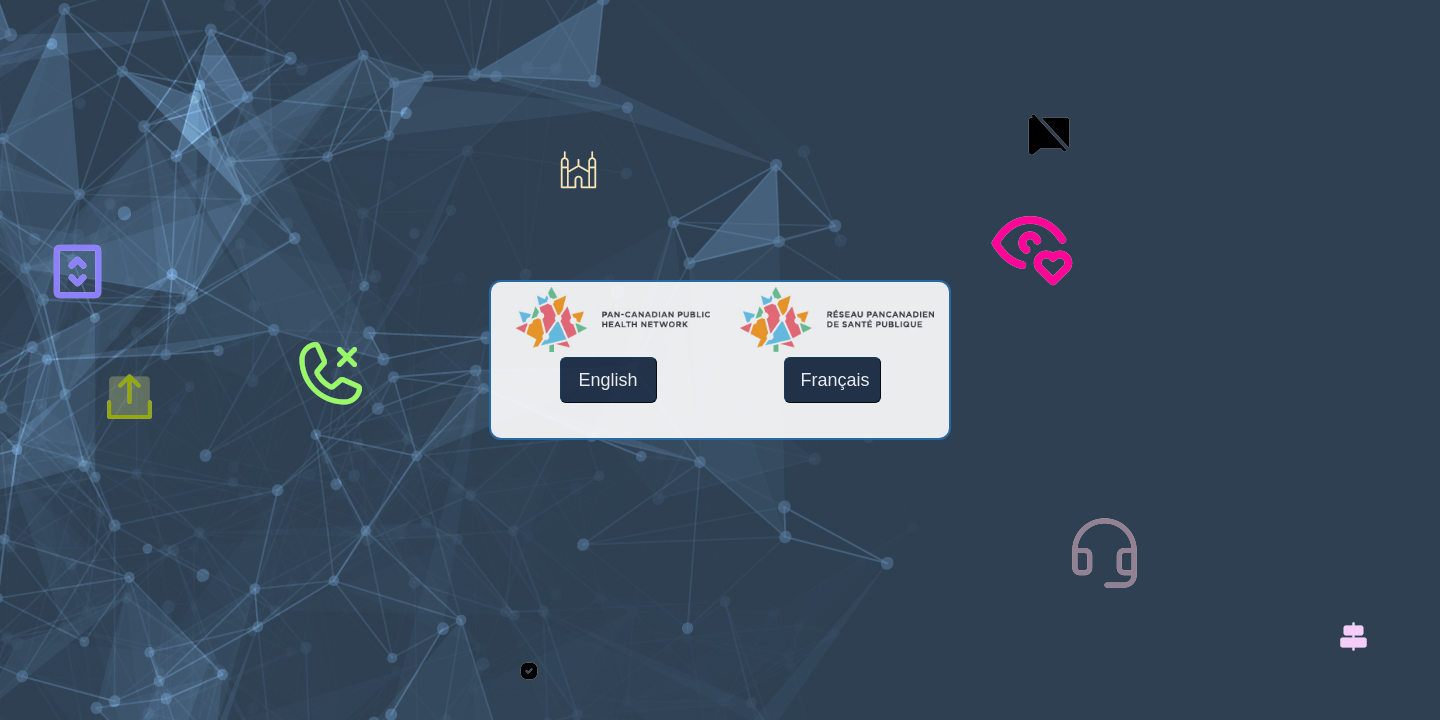 The image size is (1440, 720). What do you see at coordinates (529, 671) in the screenshot?
I see `mark task as complete` at bounding box center [529, 671].